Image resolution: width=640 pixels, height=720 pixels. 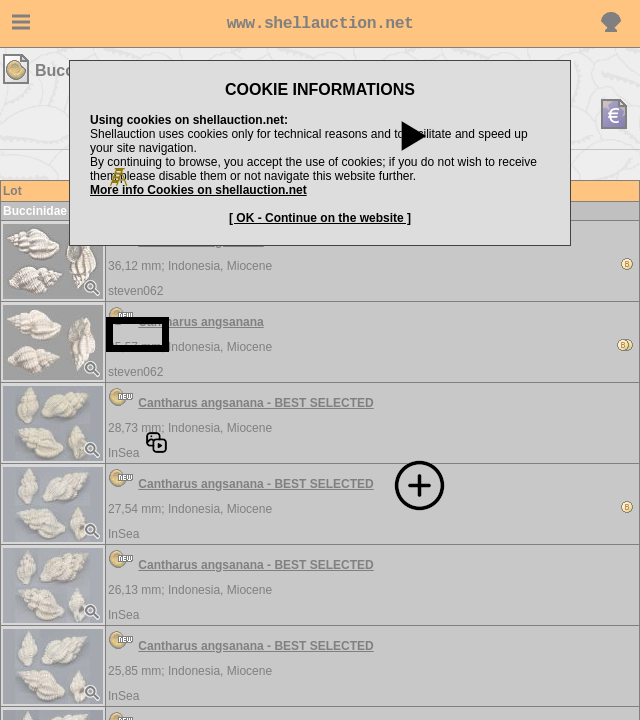 What do you see at coordinates (137, 334) in the screenshot?
I see `crop image to 7:5 aspect ratio` at bounding box center [137, 334].